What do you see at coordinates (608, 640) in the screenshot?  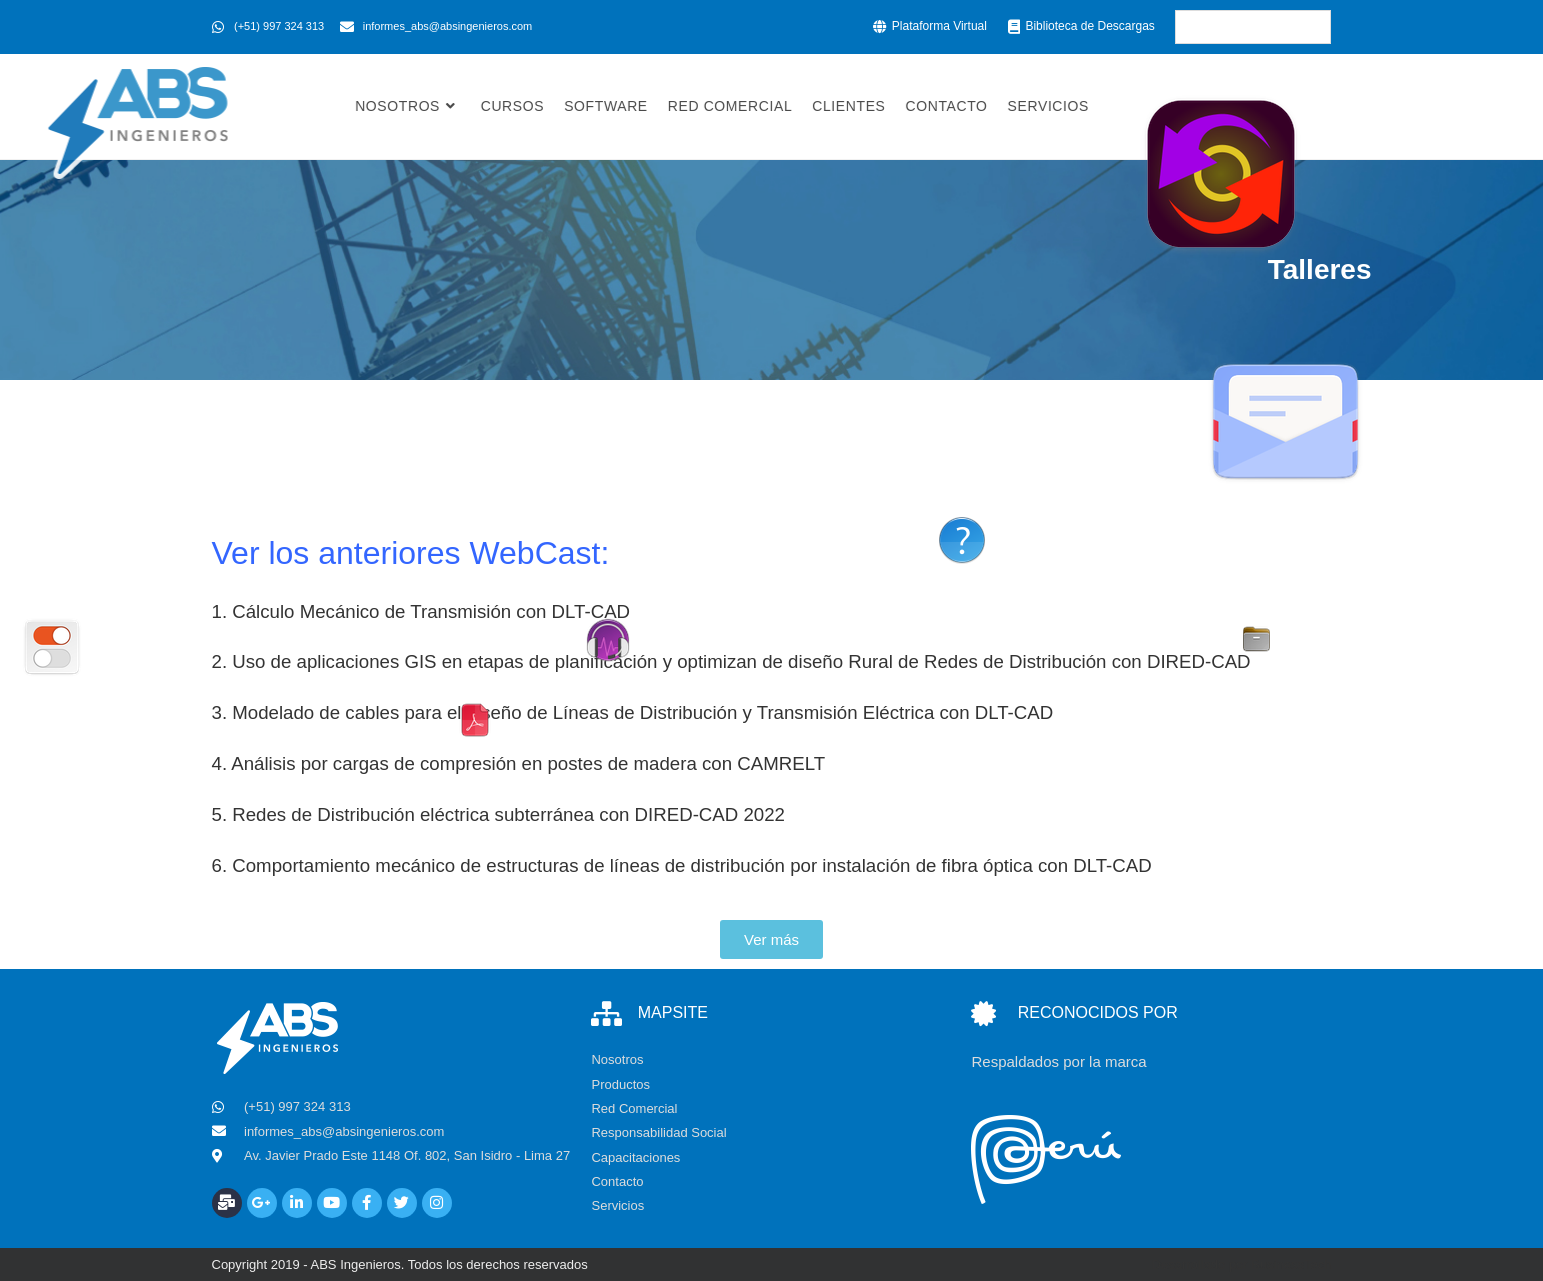 I see `audio headset device connected` at bounding box center [608, 640].